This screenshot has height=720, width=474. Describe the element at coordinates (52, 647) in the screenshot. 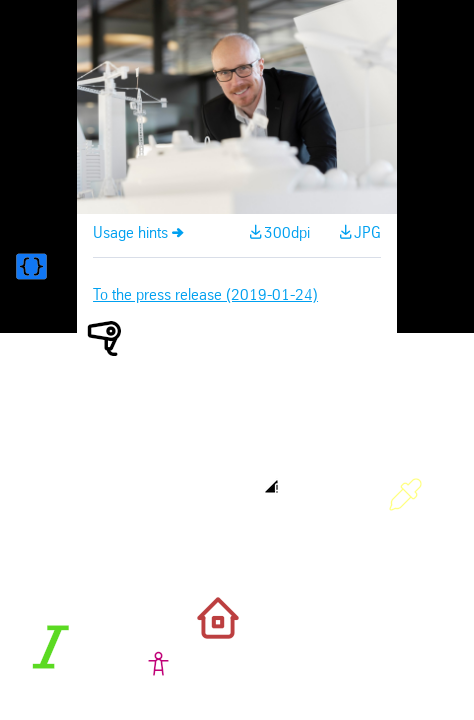

I see `apply italic formatting to selected text` at that location.